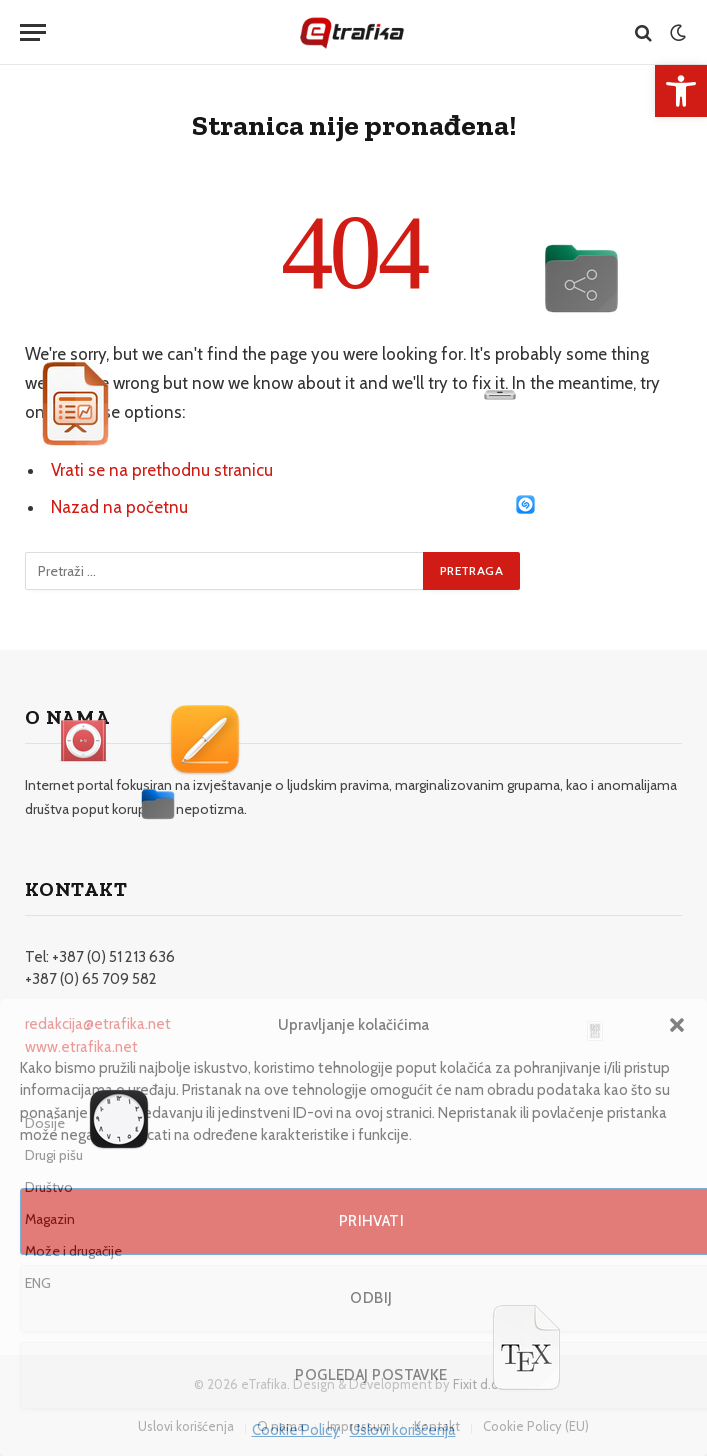 This screenshot has height=1456, width=707. What do you see at coordinates (526, 1347) in the screenshot?
I see `a LaTeX or TeX document file` at bounding box center [526, 1347].